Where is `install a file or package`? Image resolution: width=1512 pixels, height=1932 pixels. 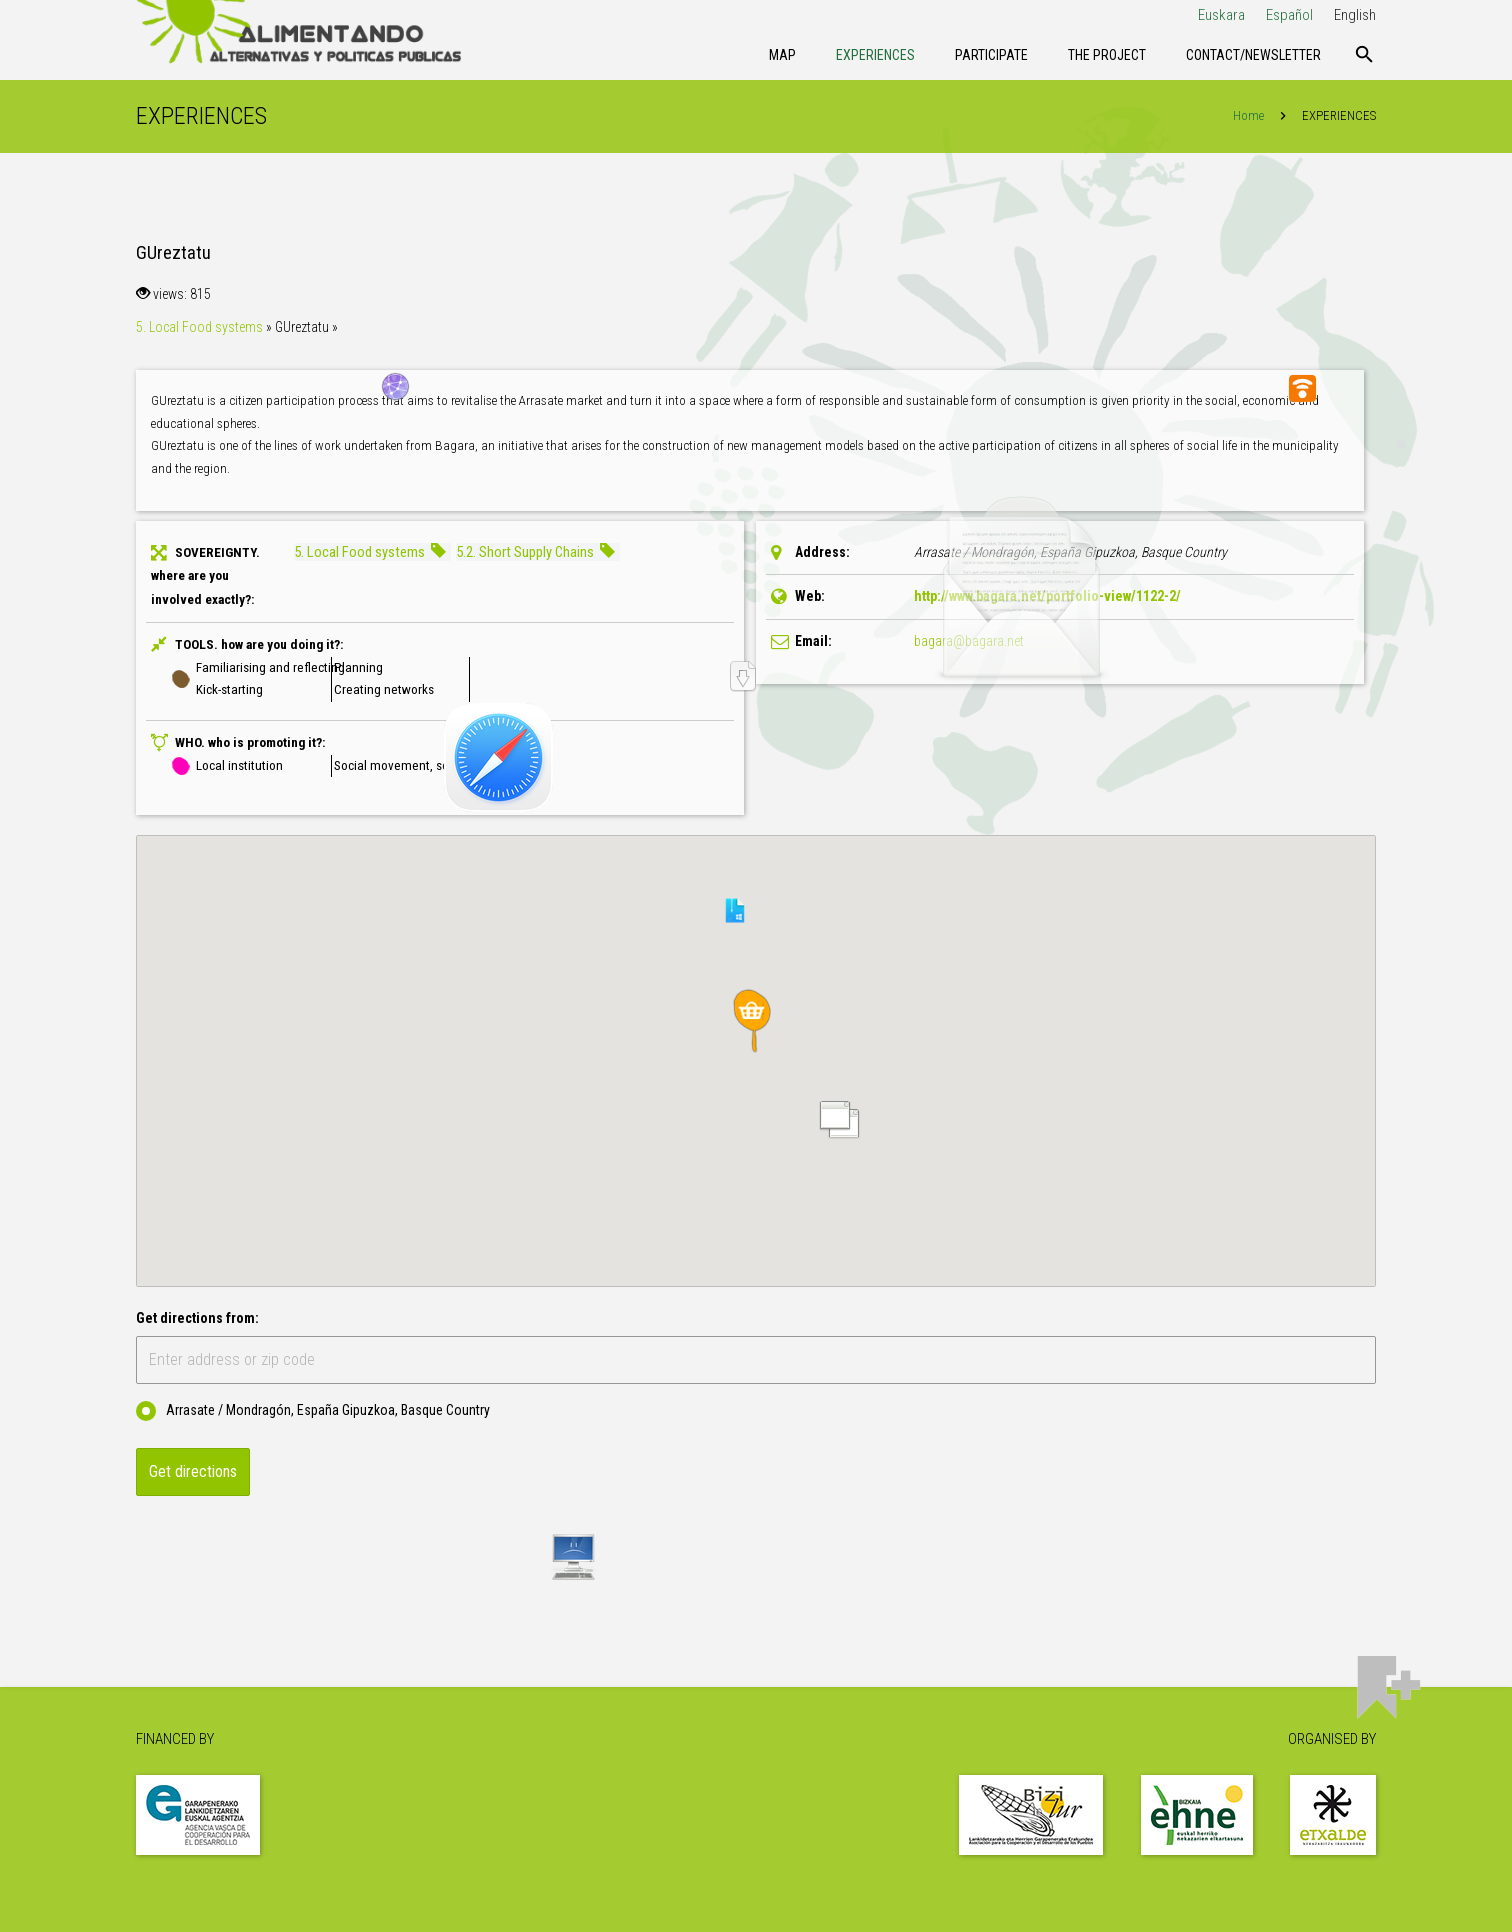
install a file or package is located at coordinates (743, 676).